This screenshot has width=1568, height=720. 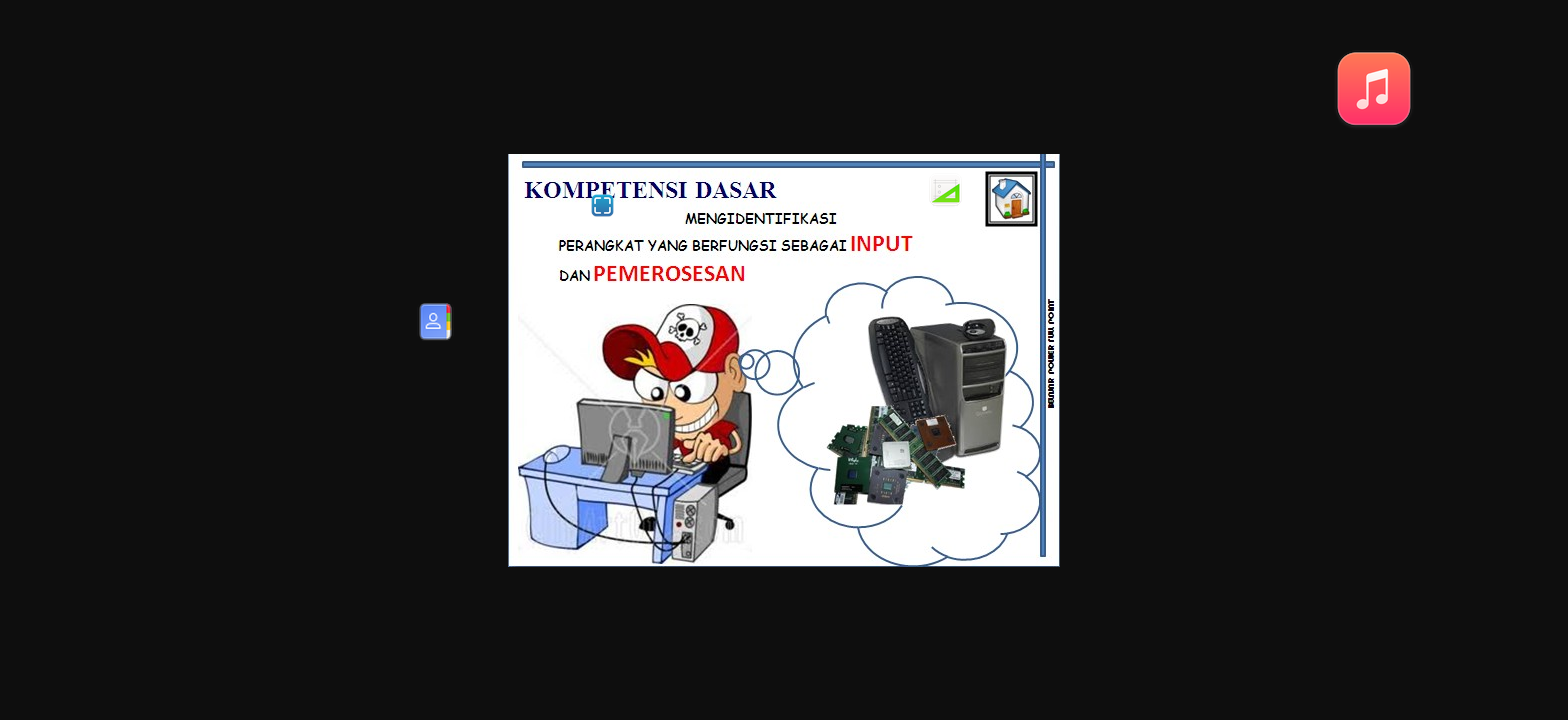 I want to click on open your contacts or address book, so click(x=435, y=321).